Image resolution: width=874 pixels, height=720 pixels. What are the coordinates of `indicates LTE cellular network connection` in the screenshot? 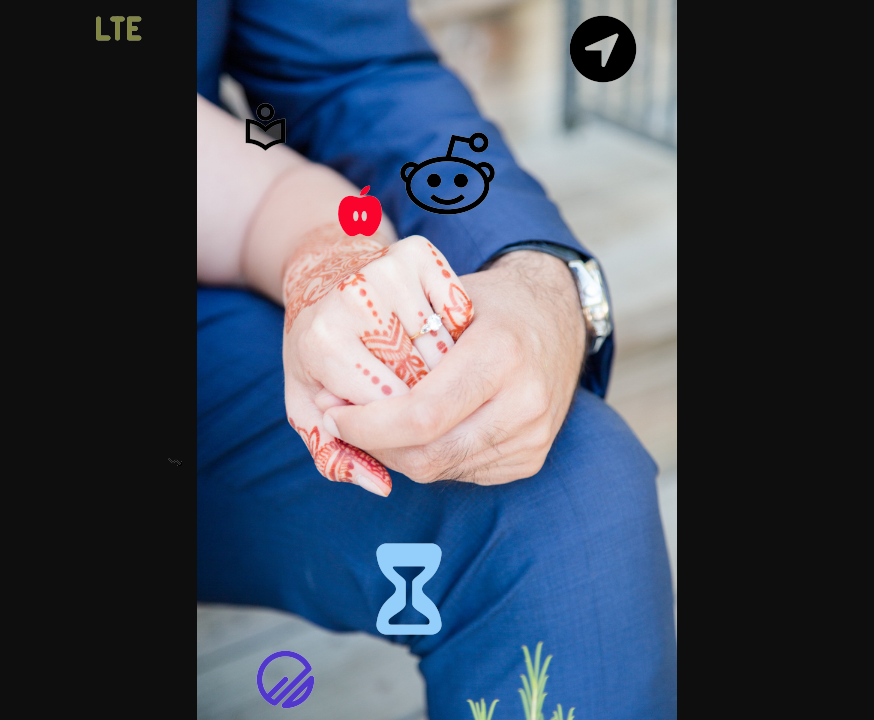 It's located at (117, 28).